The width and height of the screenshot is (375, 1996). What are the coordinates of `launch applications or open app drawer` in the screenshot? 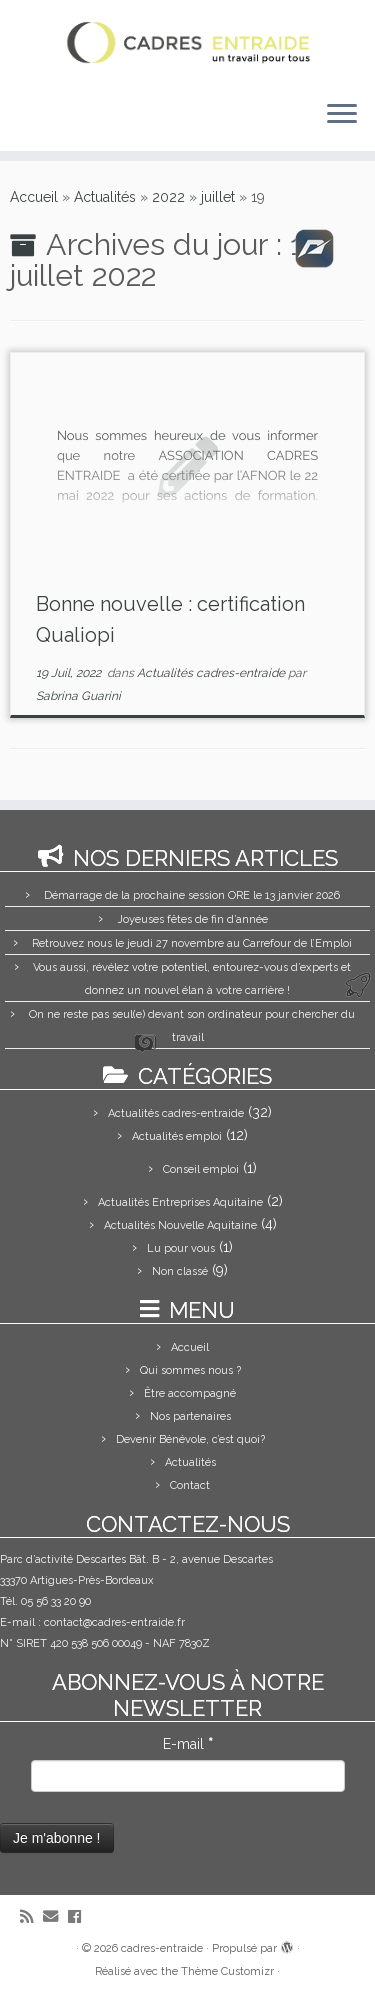 It's located at (358, 985).